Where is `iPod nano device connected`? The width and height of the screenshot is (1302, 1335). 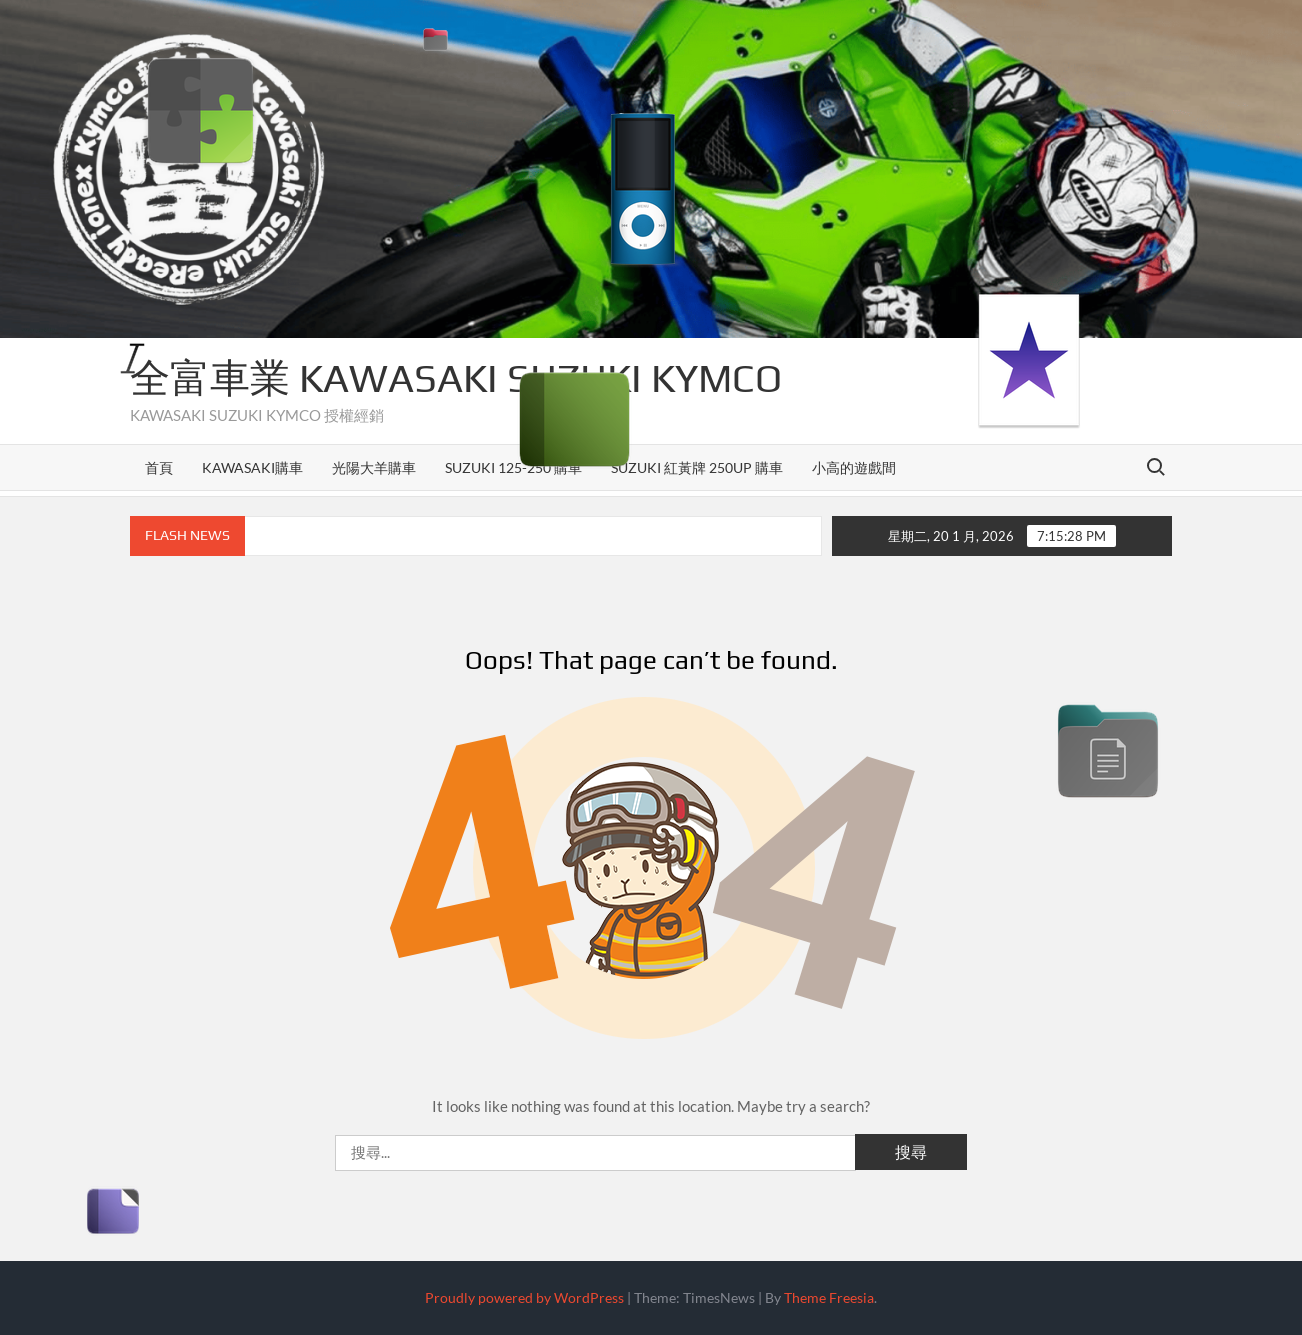
iPod nano device connected is located at coordinates (642, 191).